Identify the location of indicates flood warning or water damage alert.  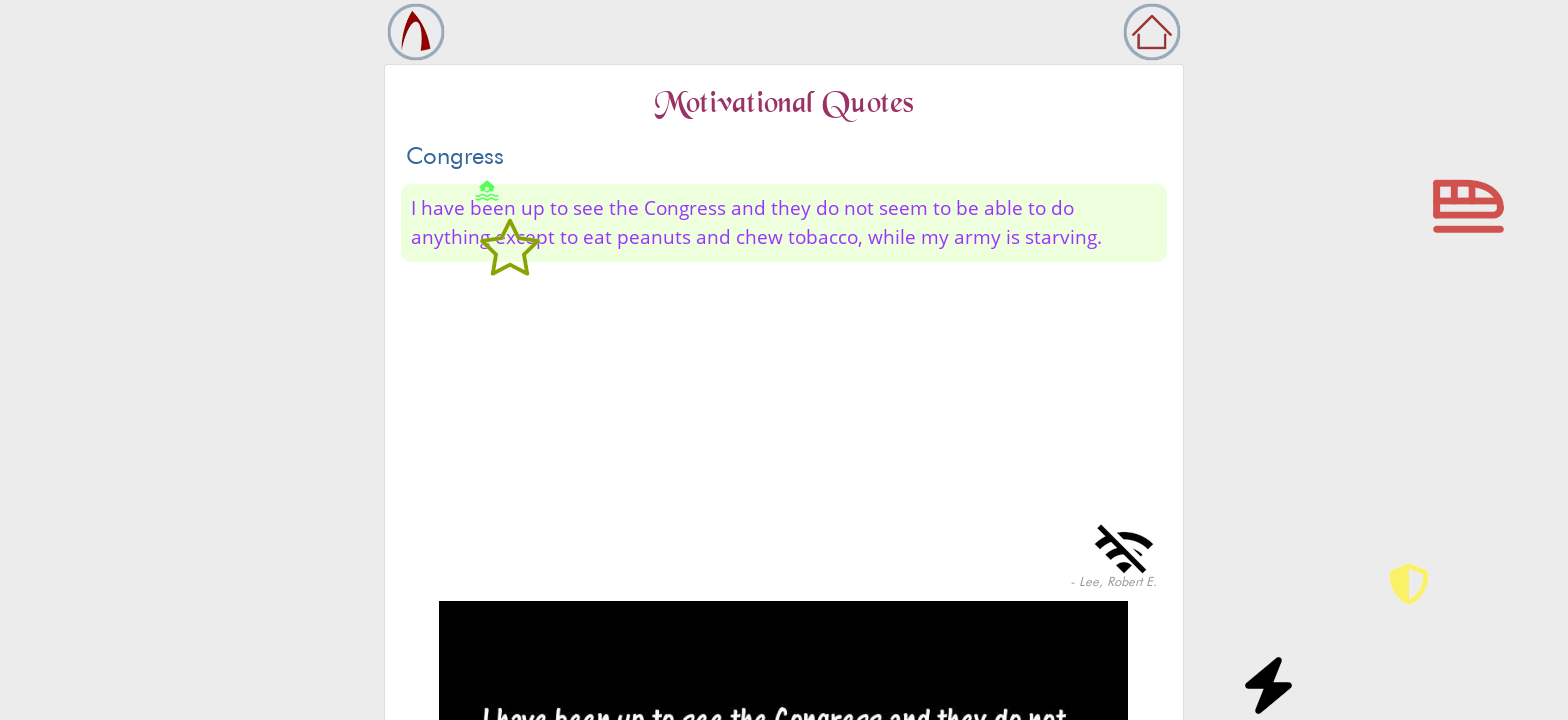
(487, 190).